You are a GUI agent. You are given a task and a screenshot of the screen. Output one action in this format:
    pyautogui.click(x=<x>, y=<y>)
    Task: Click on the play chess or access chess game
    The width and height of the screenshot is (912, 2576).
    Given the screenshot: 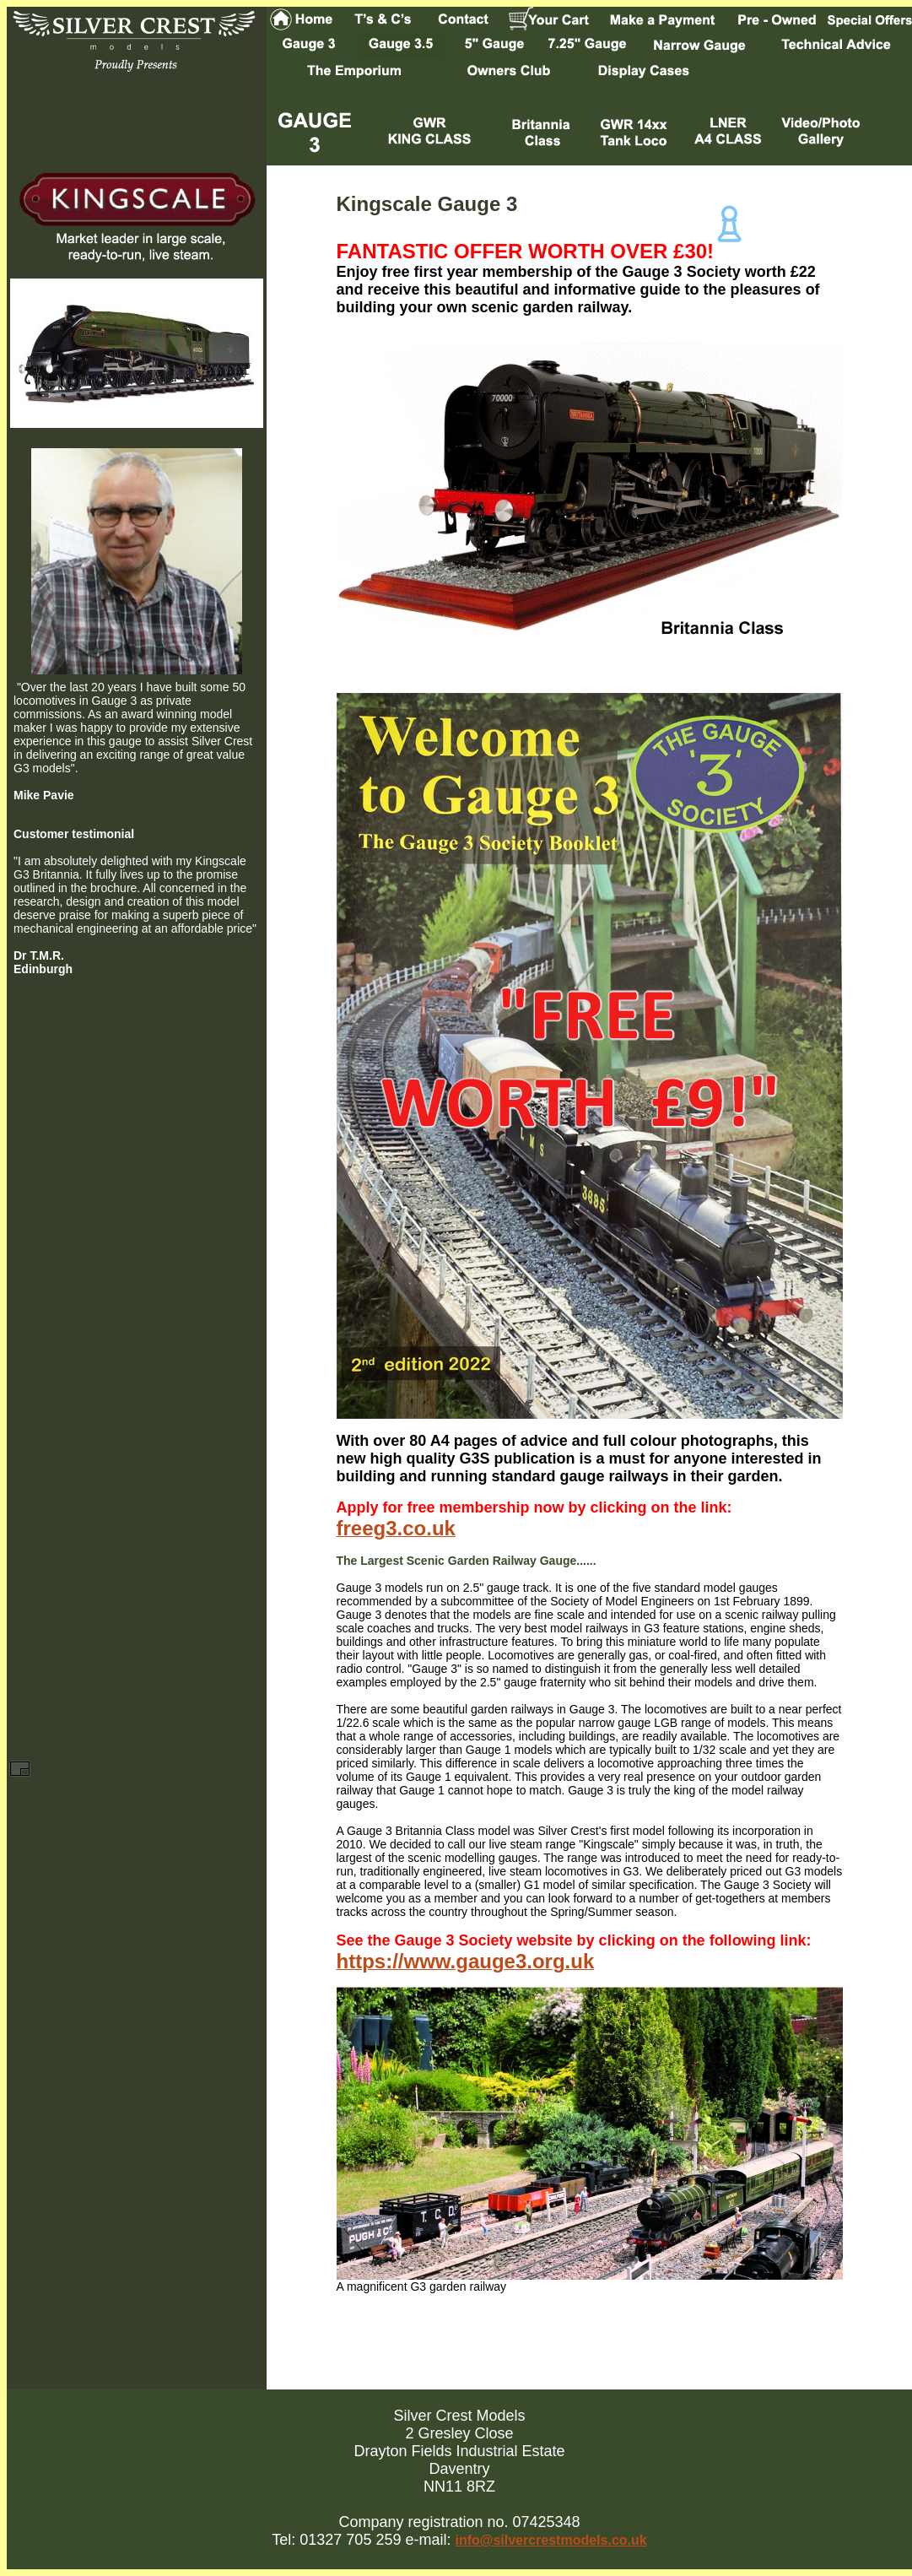 What is the action you would take?
    pyautogui.click(x=729, y=225)
    